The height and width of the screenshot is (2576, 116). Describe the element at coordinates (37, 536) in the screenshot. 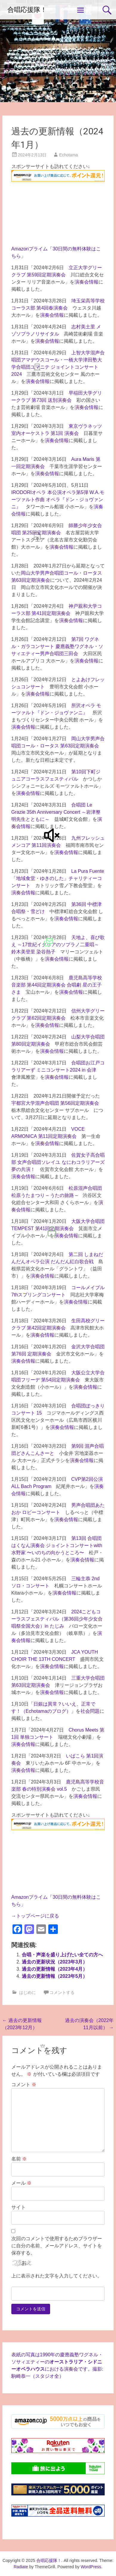

I see `access a video file` at that location.